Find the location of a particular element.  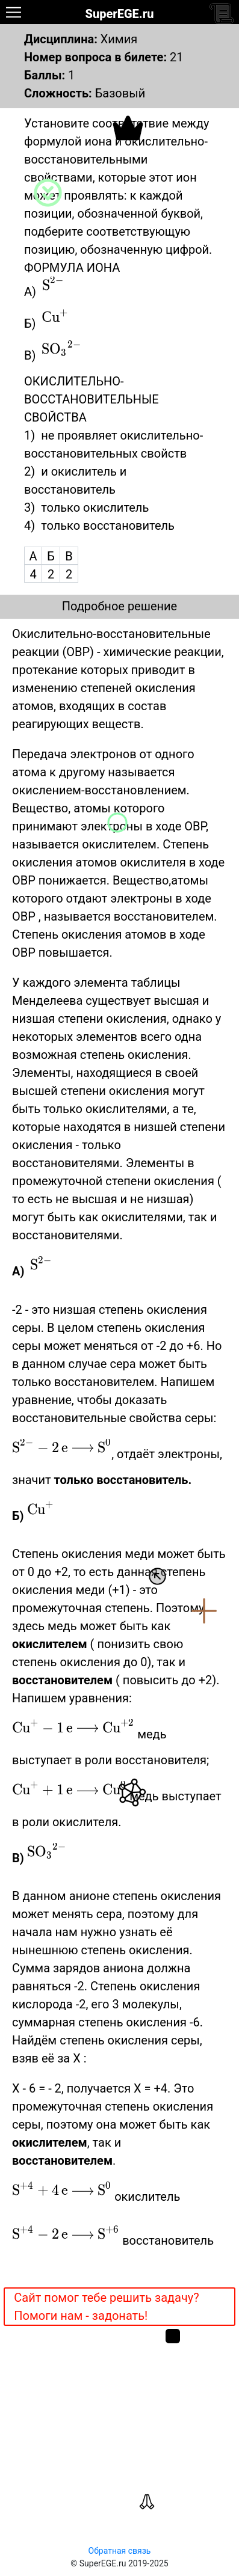

express gratitude or thanks is located at coordinates (147, 2502).